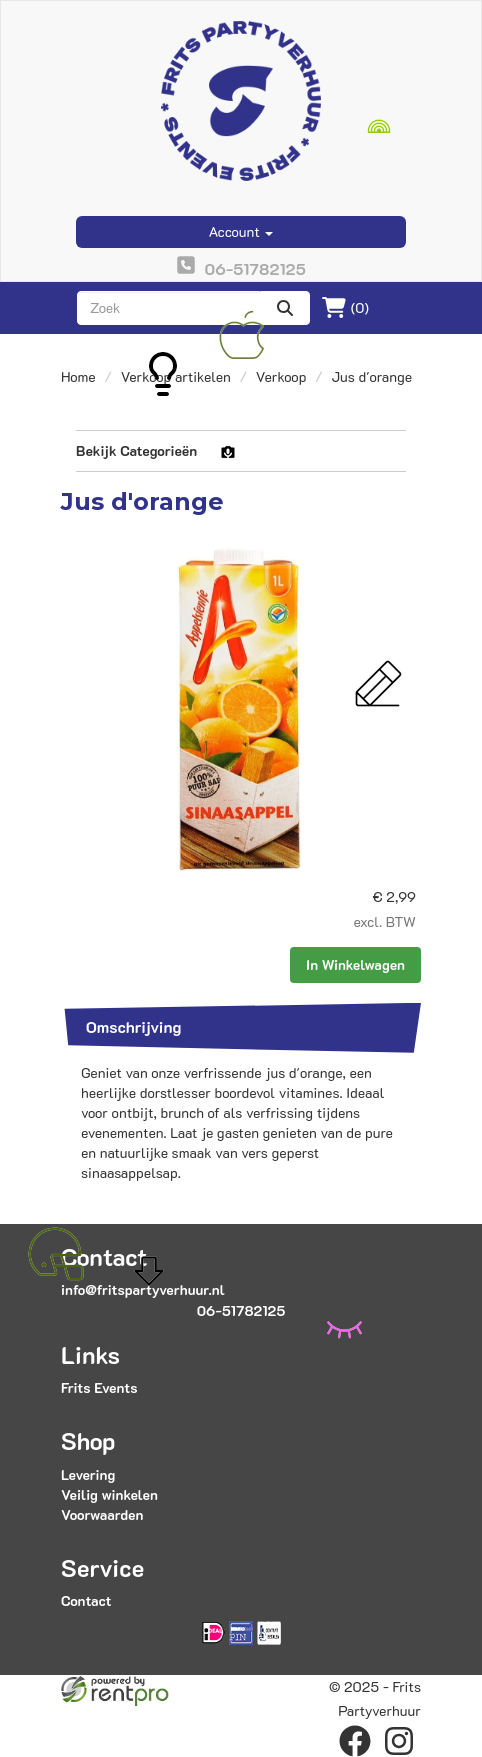 This screenshot has width=482, height=1757. What do you see at coordinates (149, 1270) in the screenshot?
I see `download a file or content` at bounding box center [149, 1270].